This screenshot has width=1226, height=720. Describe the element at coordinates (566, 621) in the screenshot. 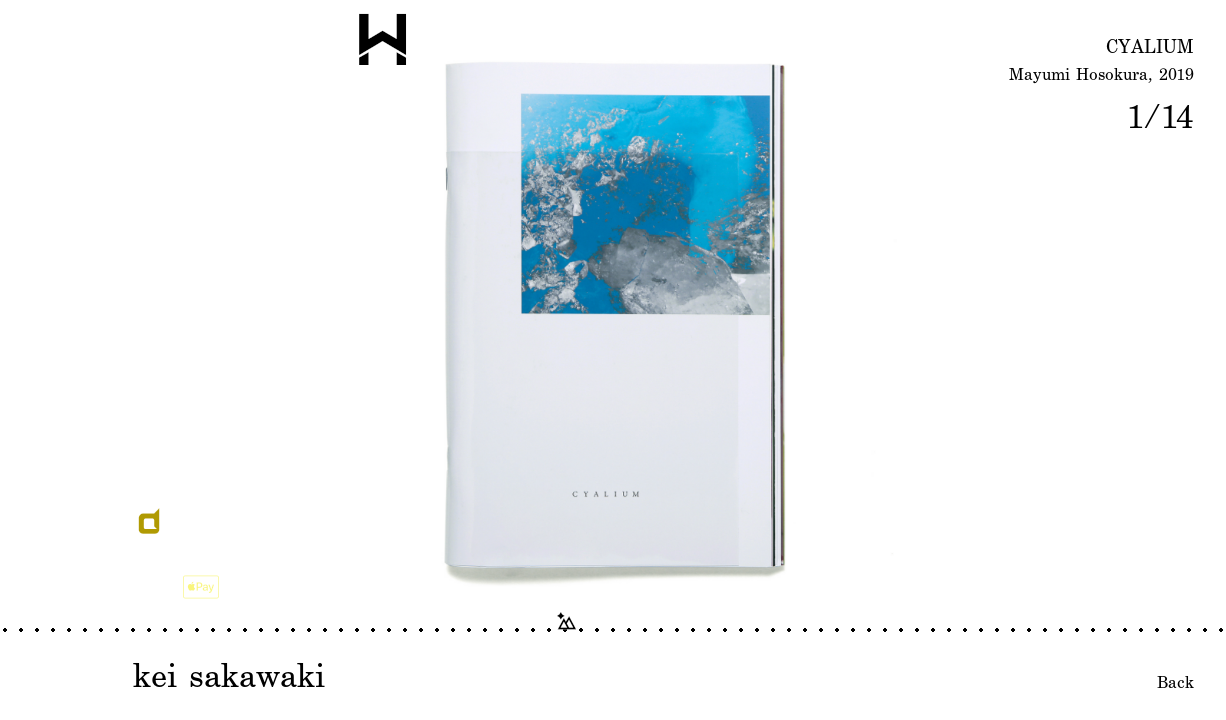

I see `generate AI-enhanced landscape images` at that location.